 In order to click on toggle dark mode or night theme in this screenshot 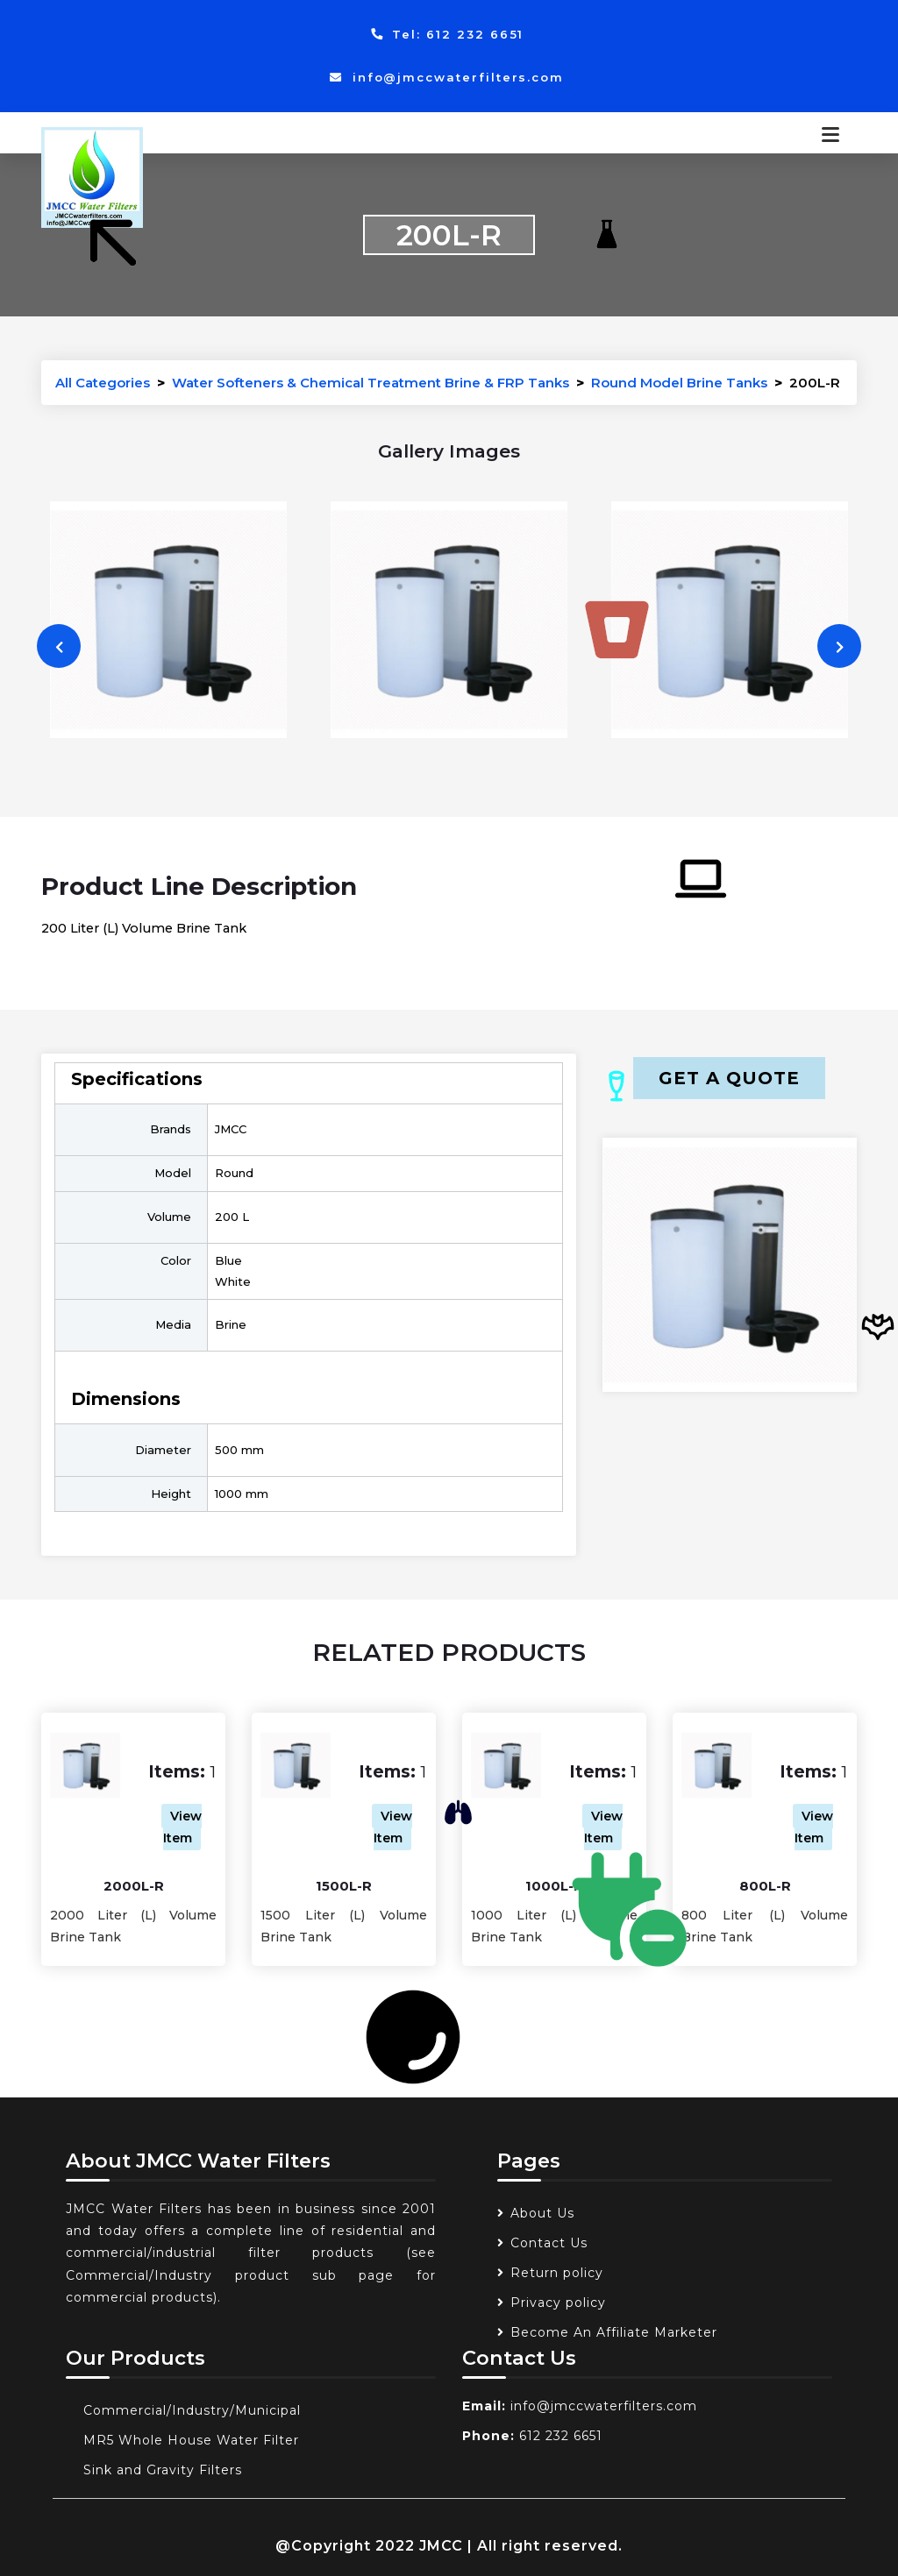, I will do `click(878, 1327)`.